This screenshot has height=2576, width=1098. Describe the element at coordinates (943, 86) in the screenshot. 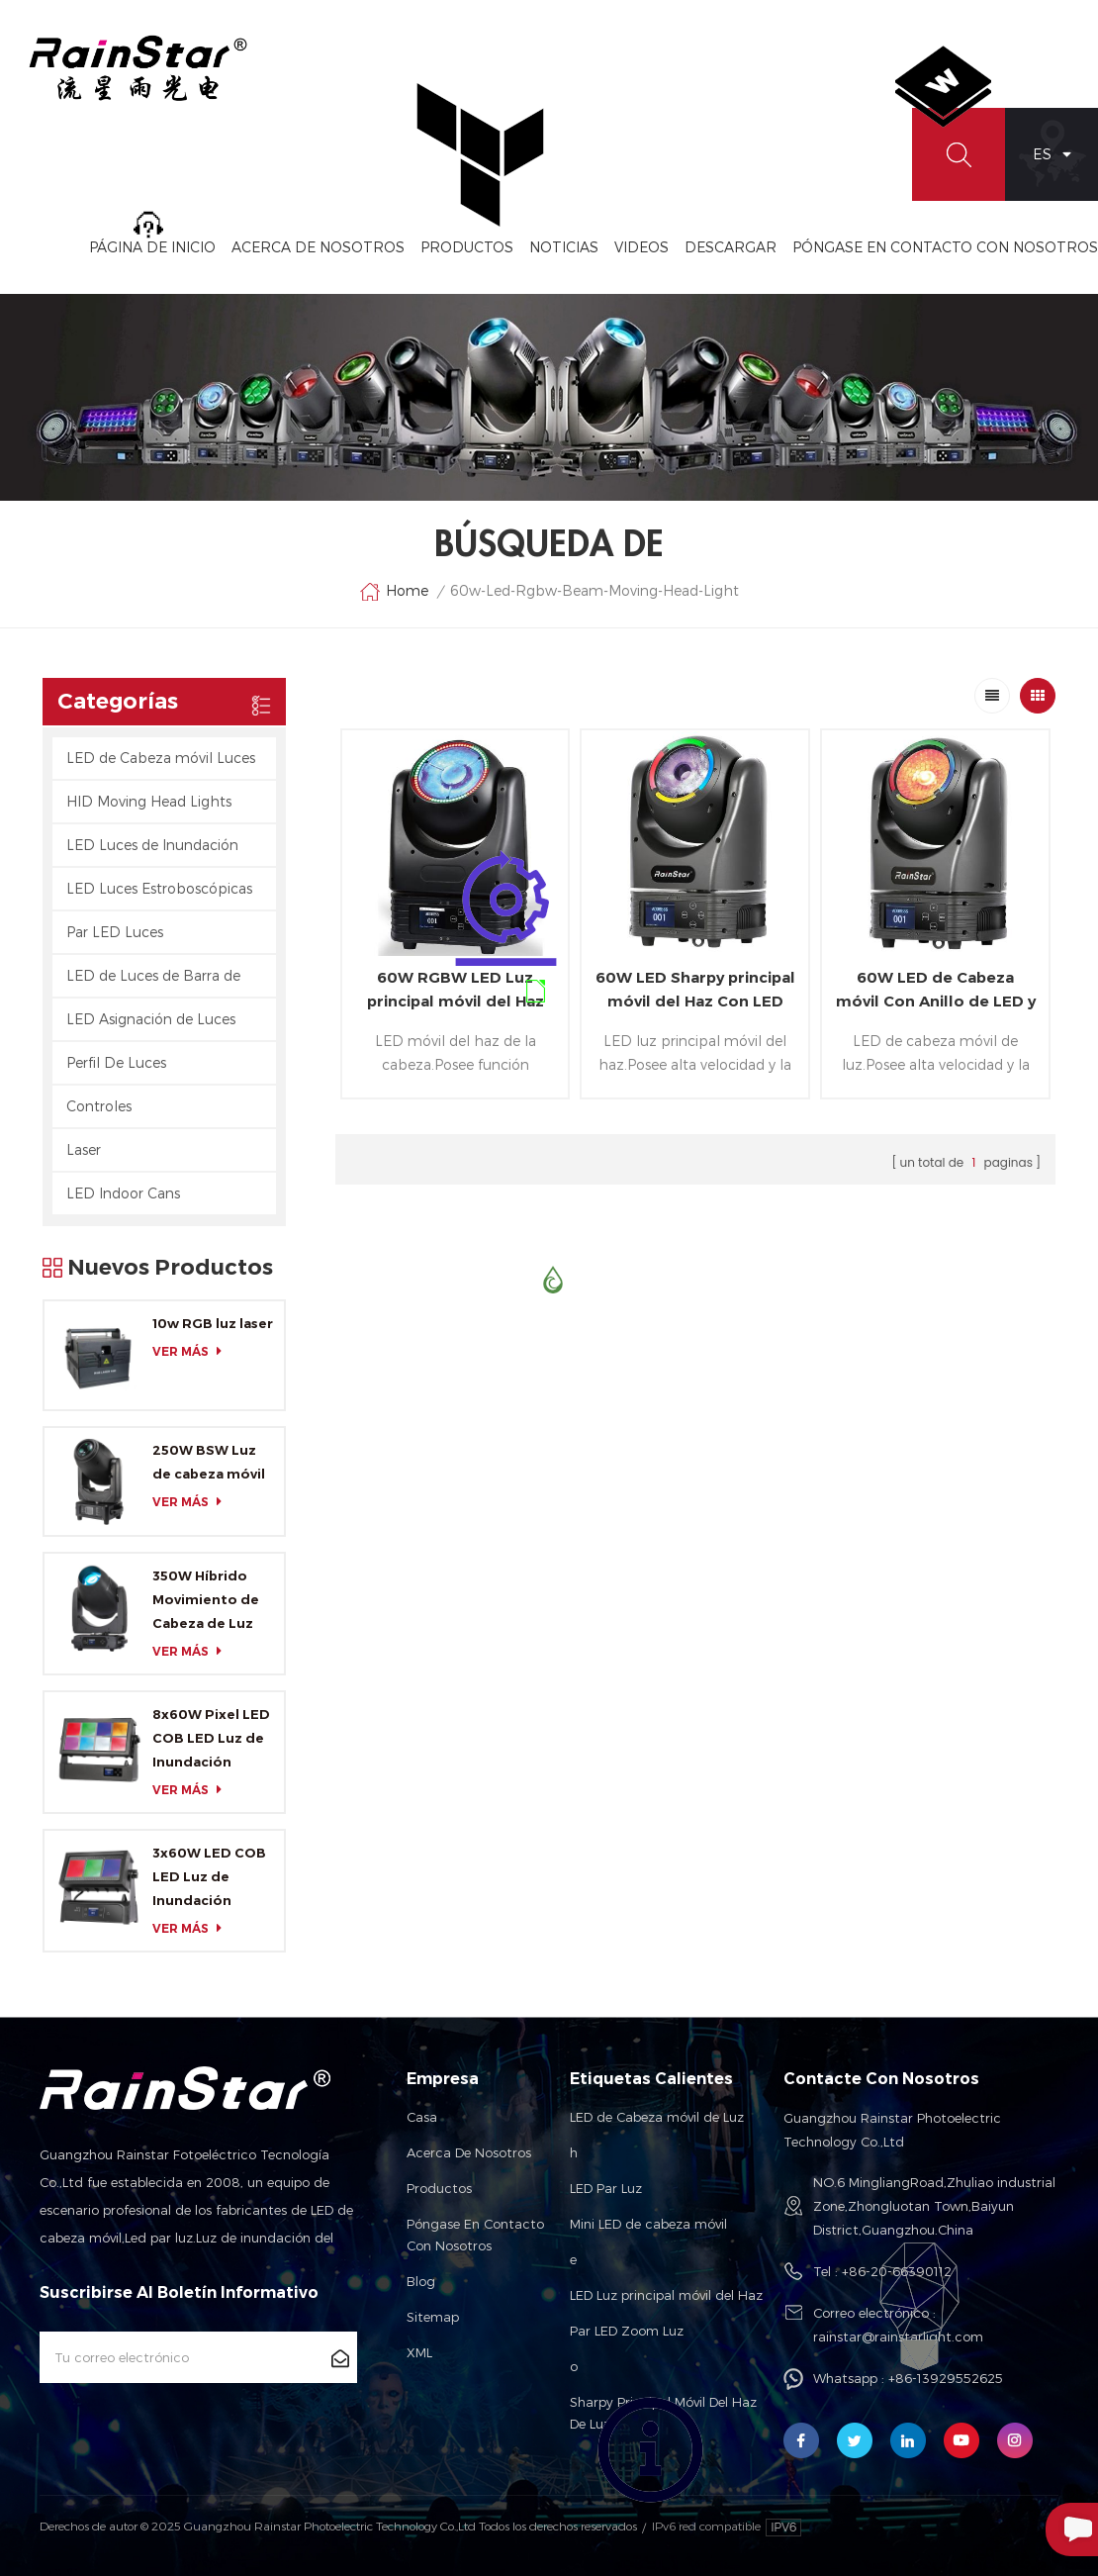

I see `open wappalyzer browser extension` at that location.